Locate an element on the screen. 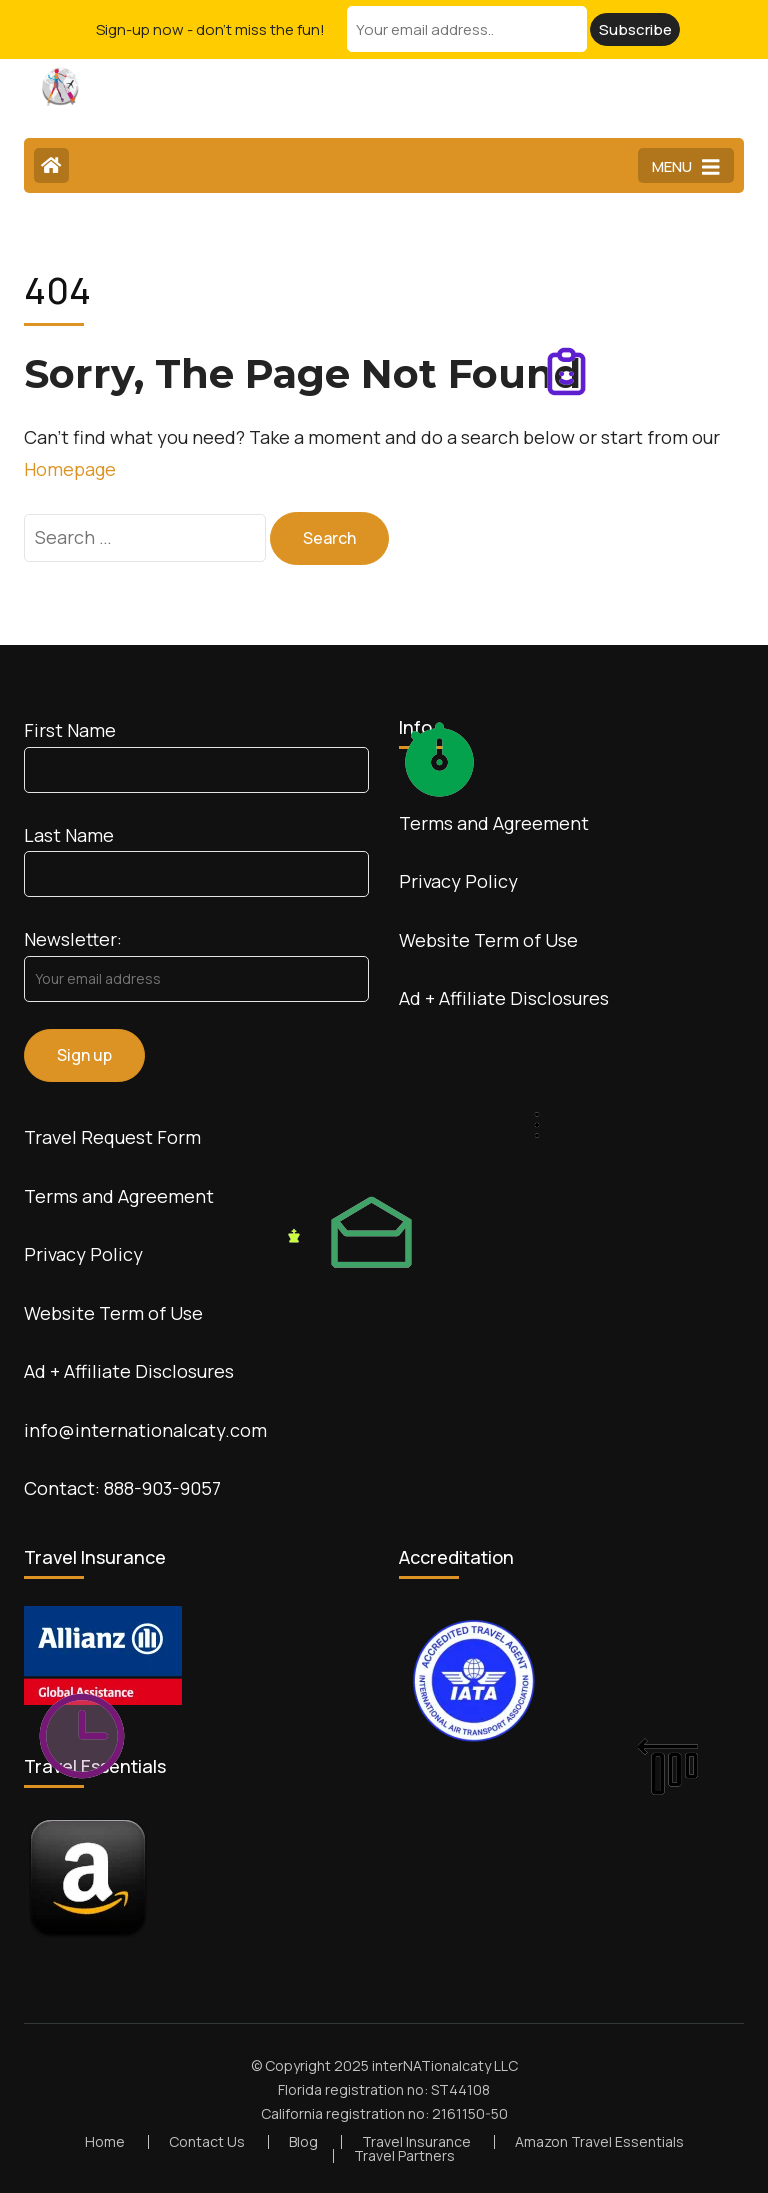 This screenshot has height=2193, width=768. an opened or read email message is located at coordinates (371, 1233).